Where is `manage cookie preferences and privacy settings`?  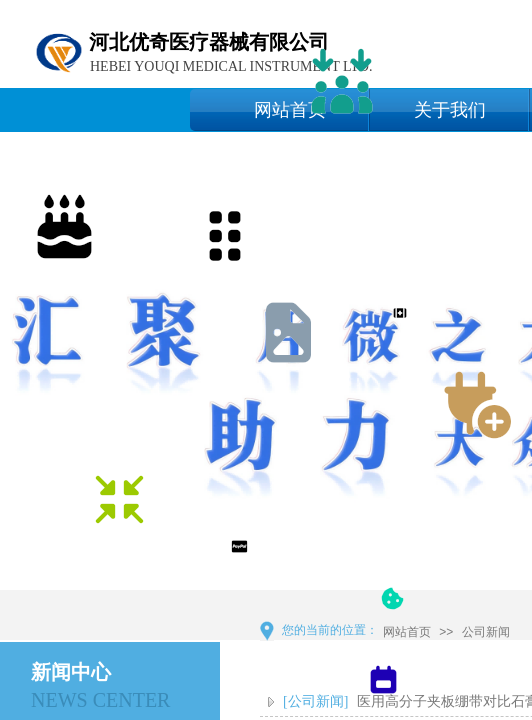
manage cookie preferences and privacy settings is located at coordinates (392, 598).